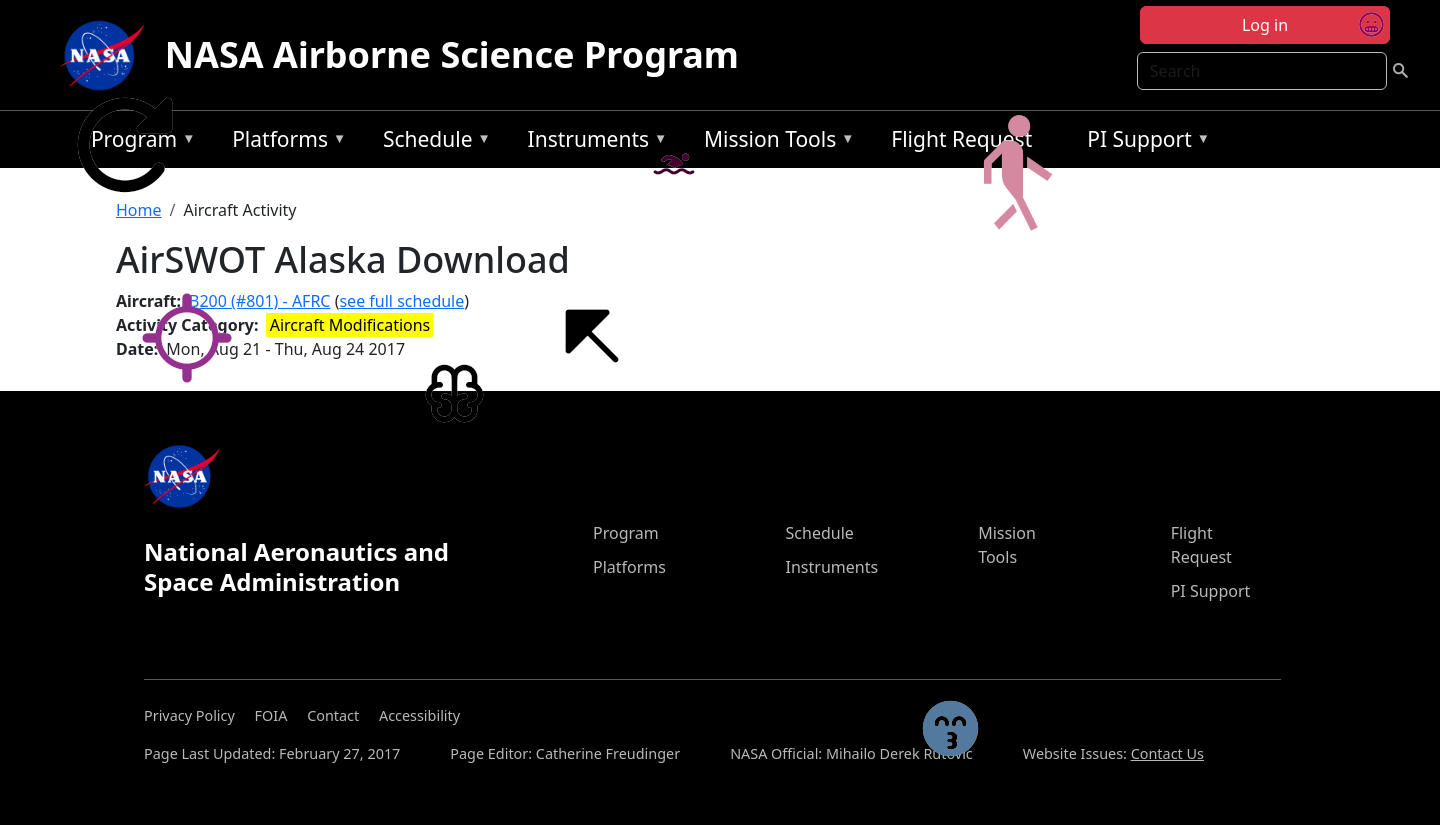 The image size is (1440, 825). I want to click on access AI or smart features, so click(454, 393).